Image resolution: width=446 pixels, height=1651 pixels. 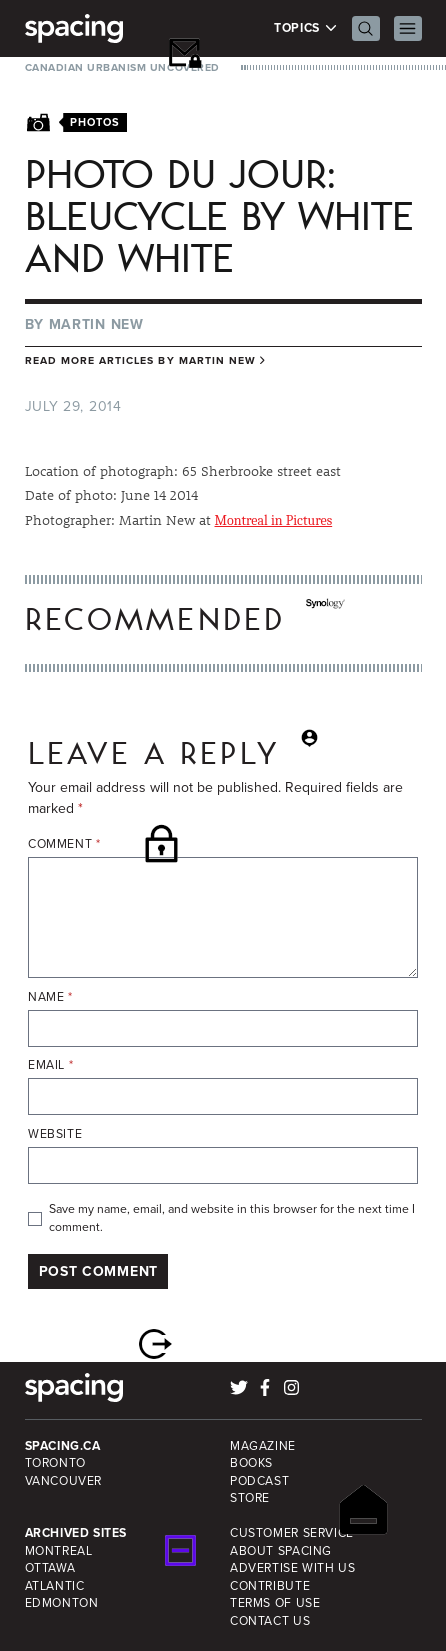 I want to click on navigate to home screen, so click(x=363, y=1510).